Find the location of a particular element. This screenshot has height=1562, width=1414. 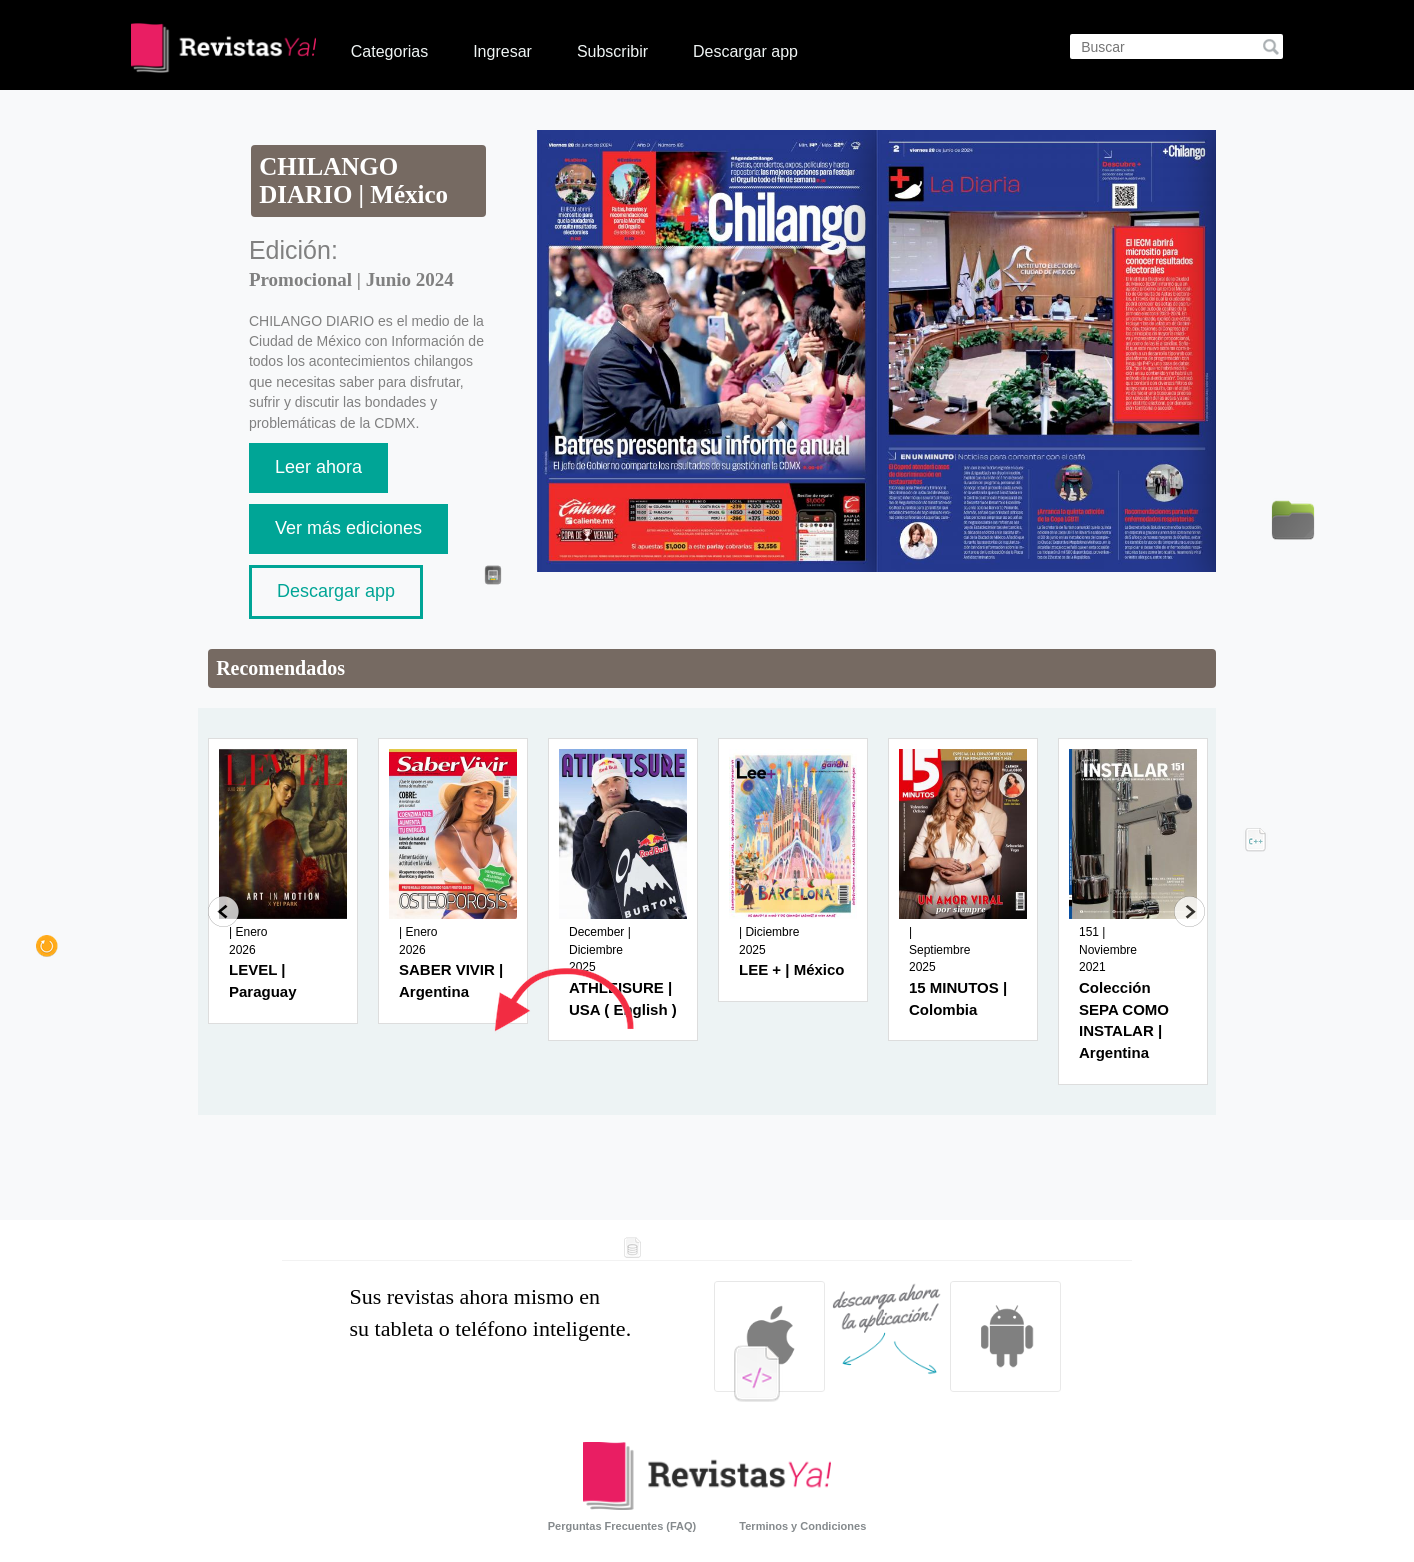

an XML or markup file is located at coordinates (757, 1373).